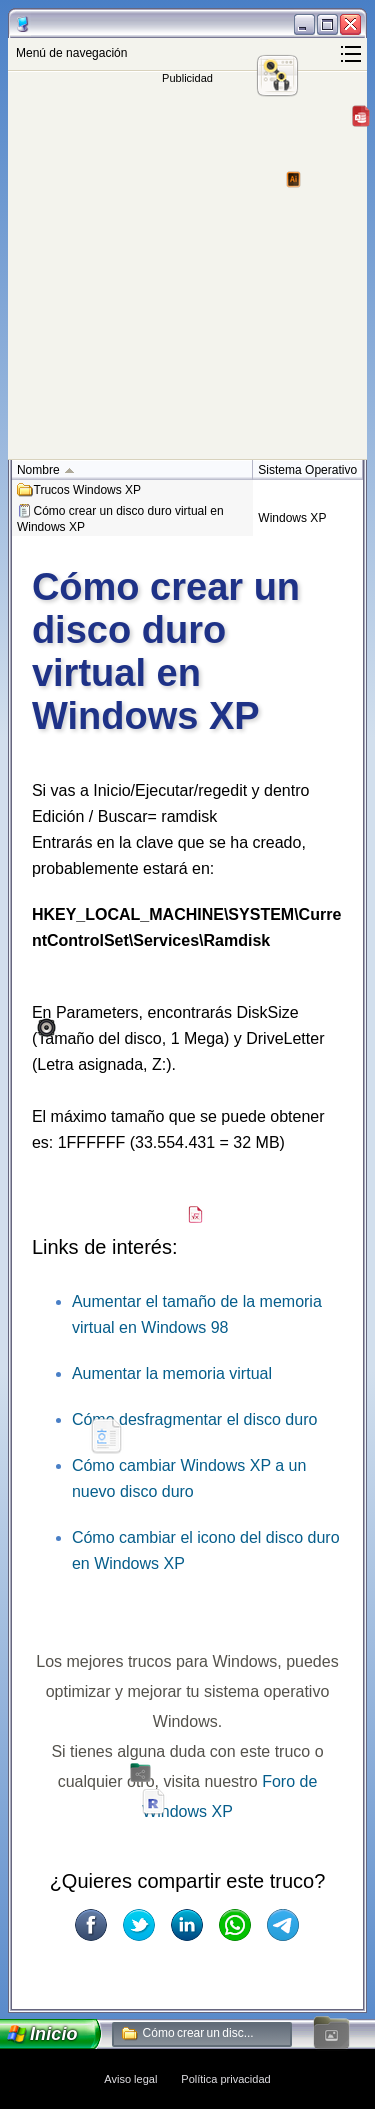 This screenshot has width=375, height=2109. What do you see at coordinates (46, 1027) in the screenshot?
I see `adjust speaker or audio output volume` at bounding box center [46, 1027].